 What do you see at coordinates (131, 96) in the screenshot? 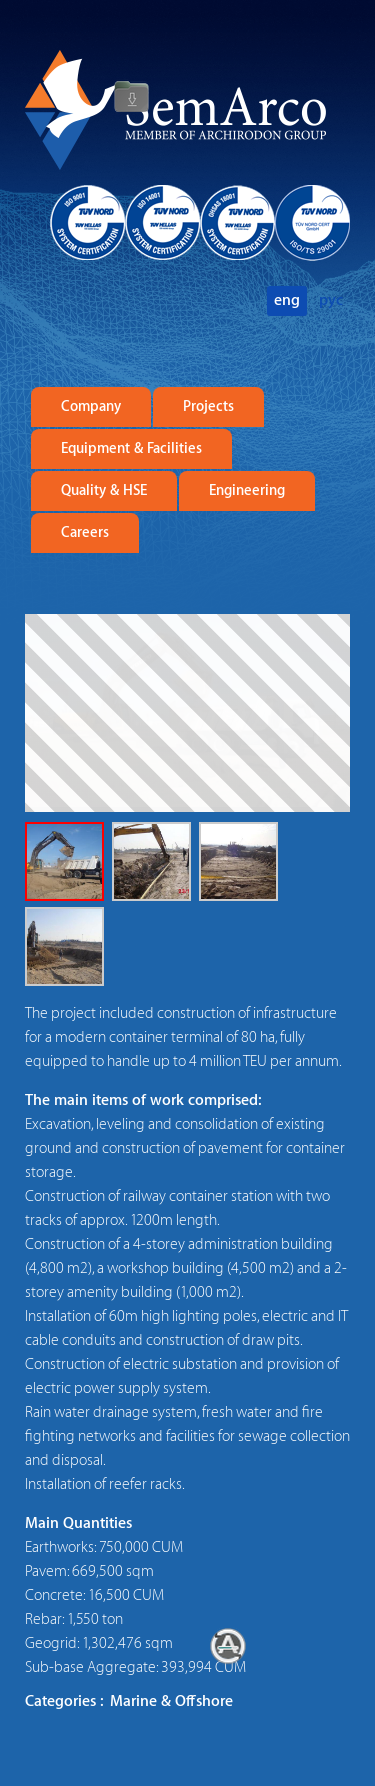
I see `open downloads folder` at bounding box center [131, 96].